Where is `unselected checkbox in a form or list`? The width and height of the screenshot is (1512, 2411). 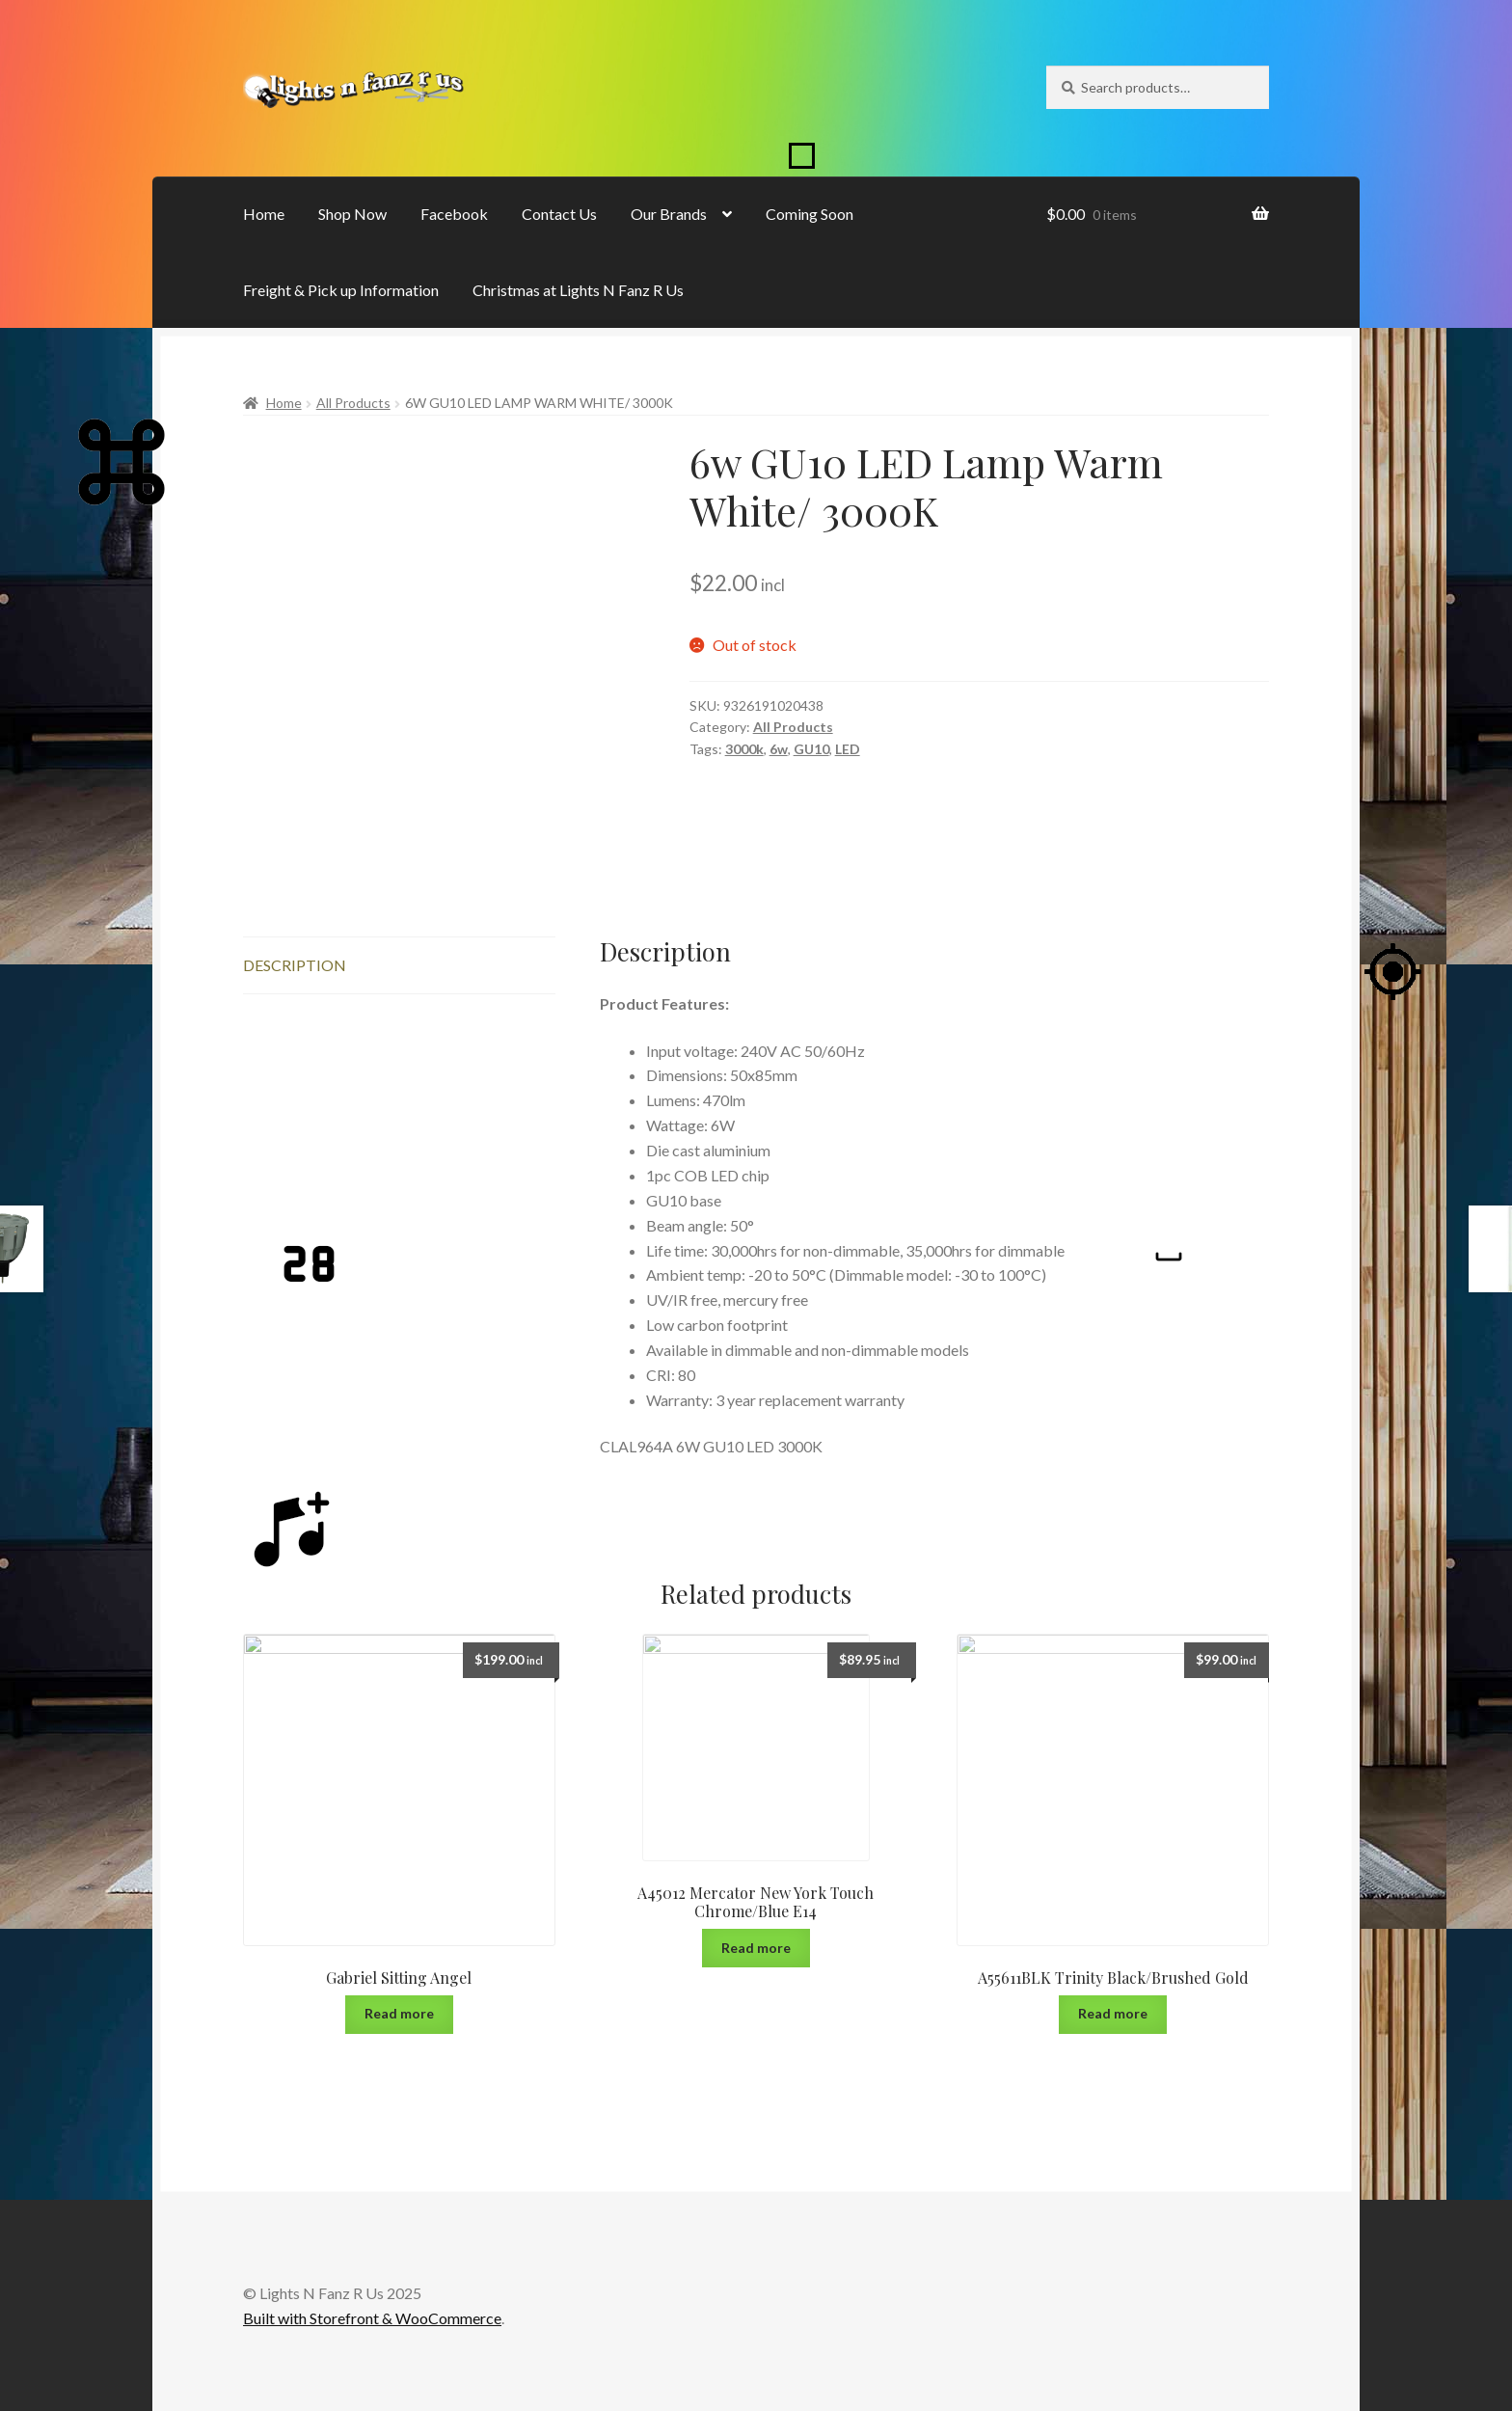 unselected checkbox in a form or list is located at coordinates (801, 155).